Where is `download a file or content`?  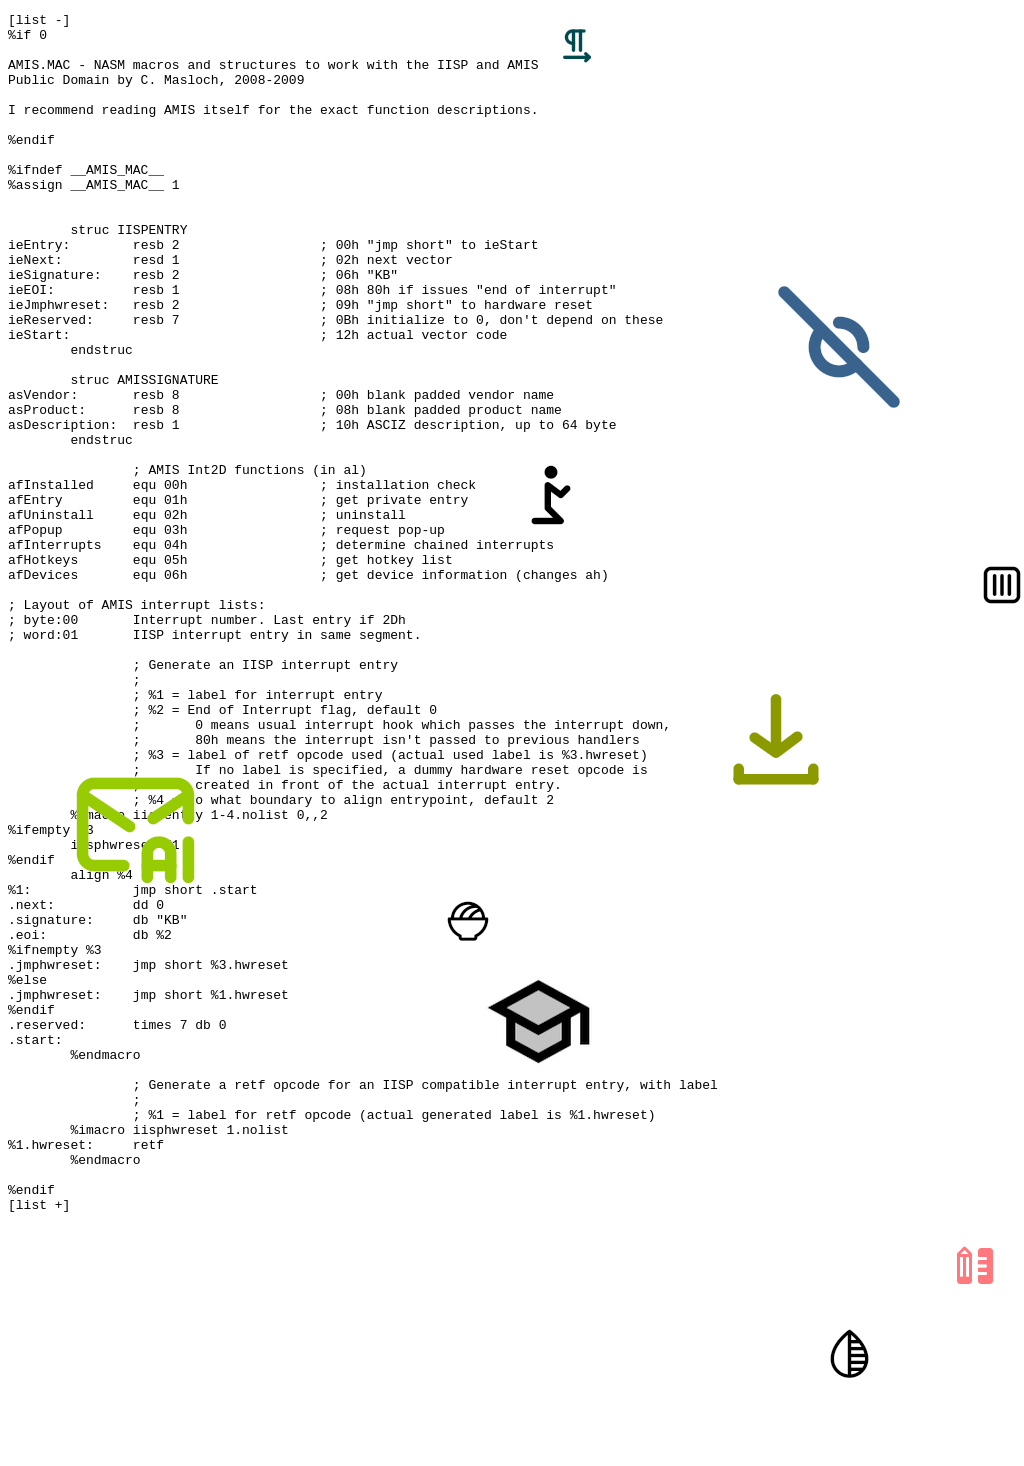 download a file or content is located at coordinates (776, 742).